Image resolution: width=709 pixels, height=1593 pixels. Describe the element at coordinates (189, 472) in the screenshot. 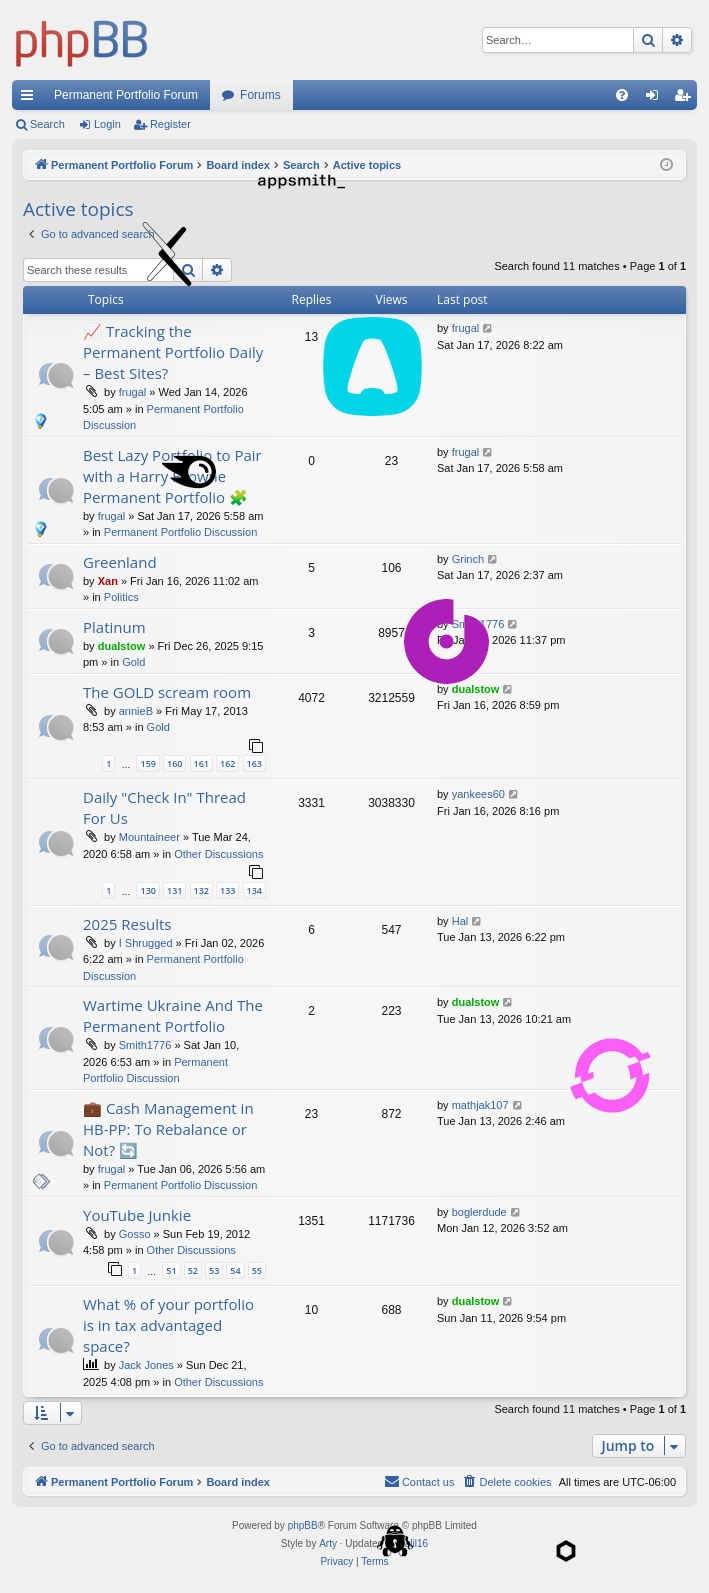

I see `open Semrush SEO and marketing platform` at that location.